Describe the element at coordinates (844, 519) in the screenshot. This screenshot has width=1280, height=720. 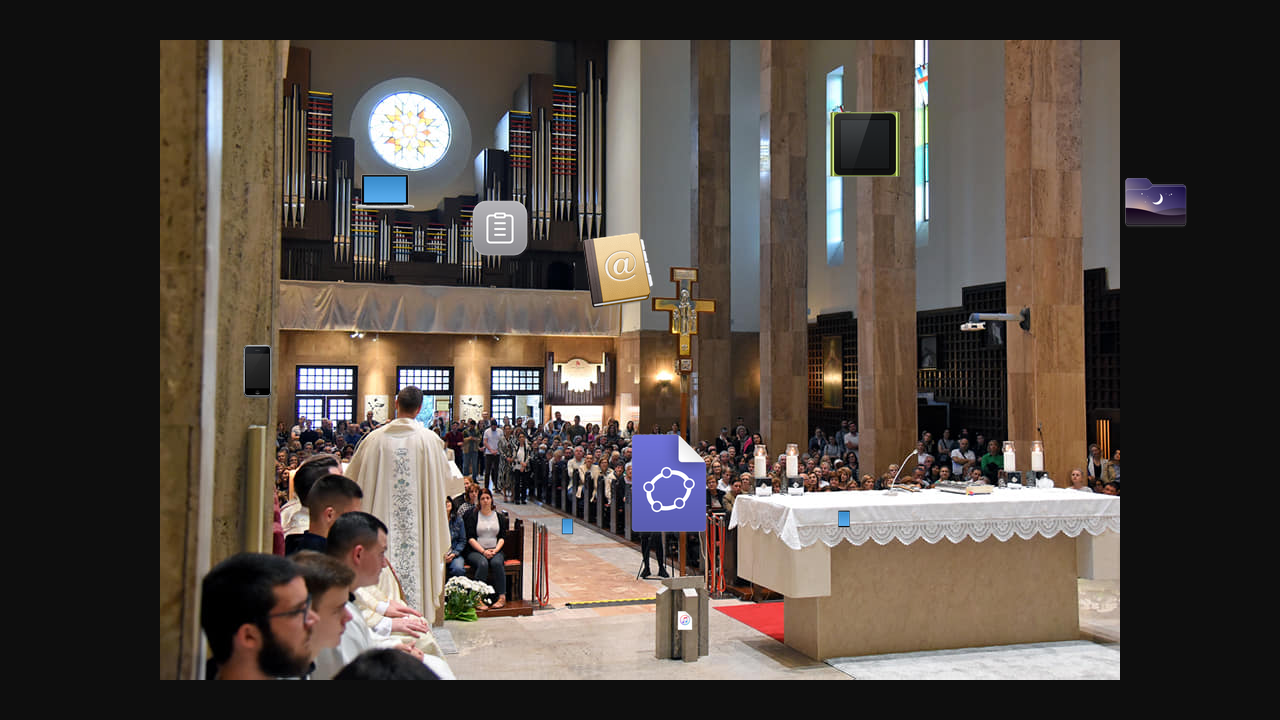
I see `view or manage connected iPad device` at that location.